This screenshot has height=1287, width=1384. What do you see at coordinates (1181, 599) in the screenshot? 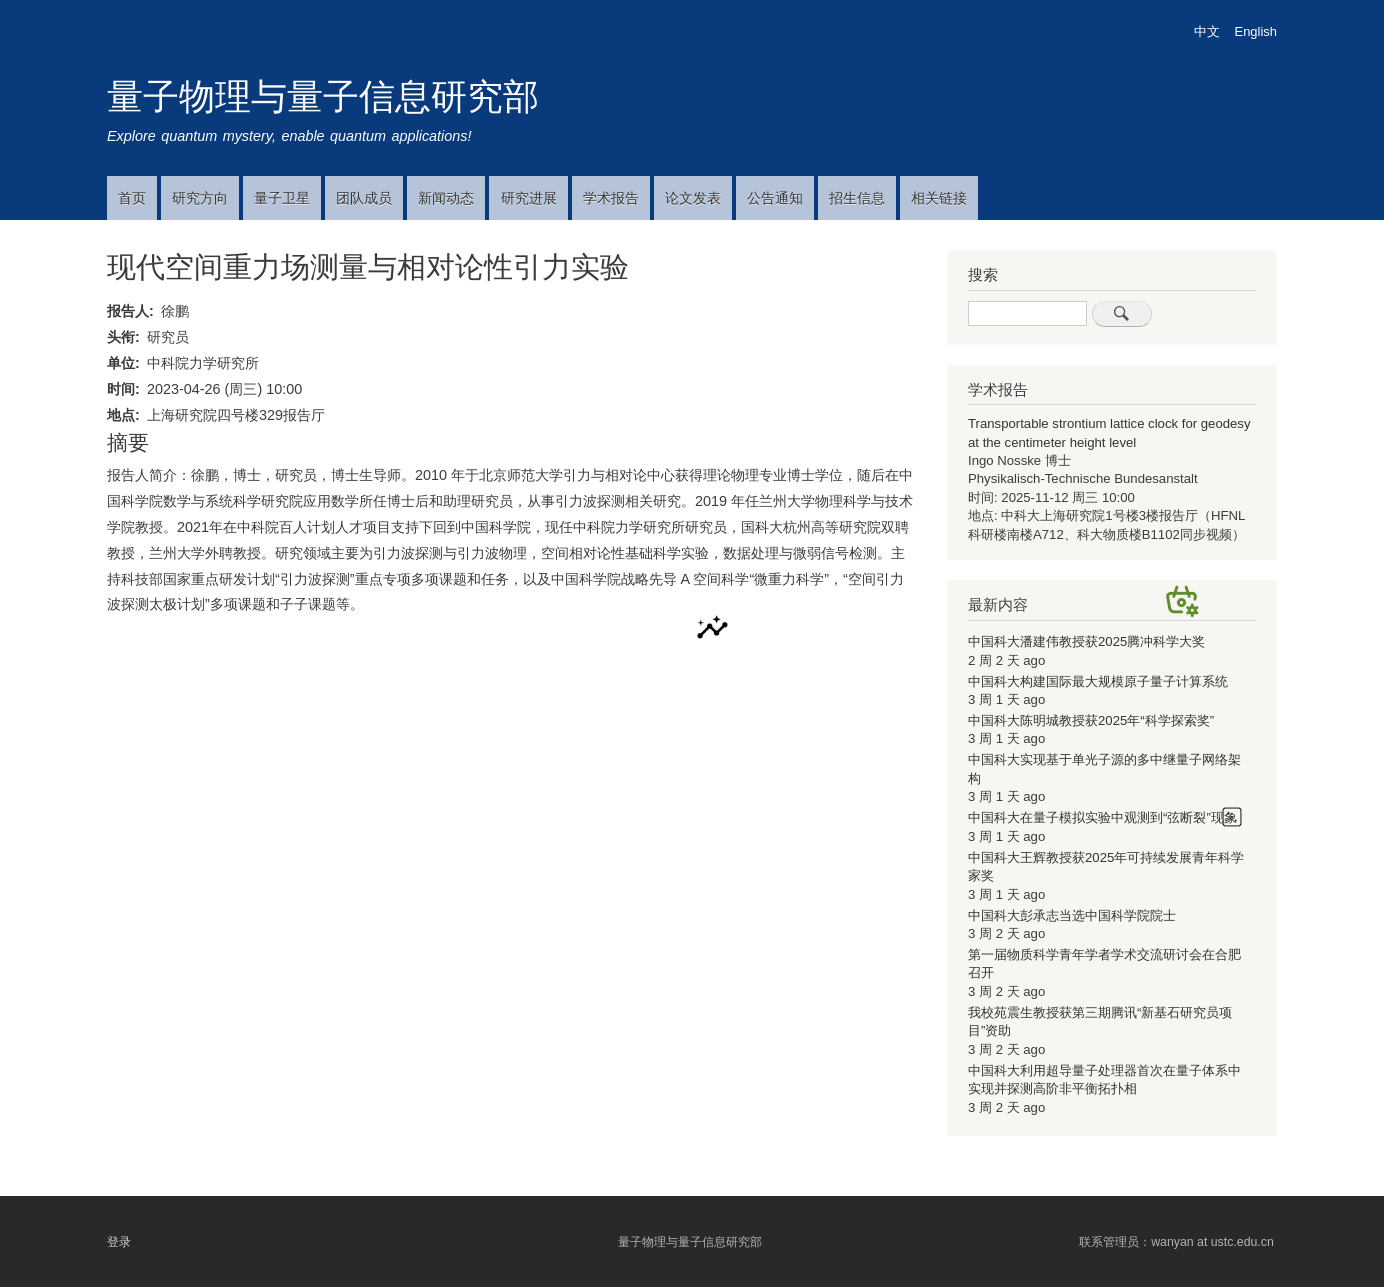
I see `access shopping basket settings` at bounding box center [1181, 599].